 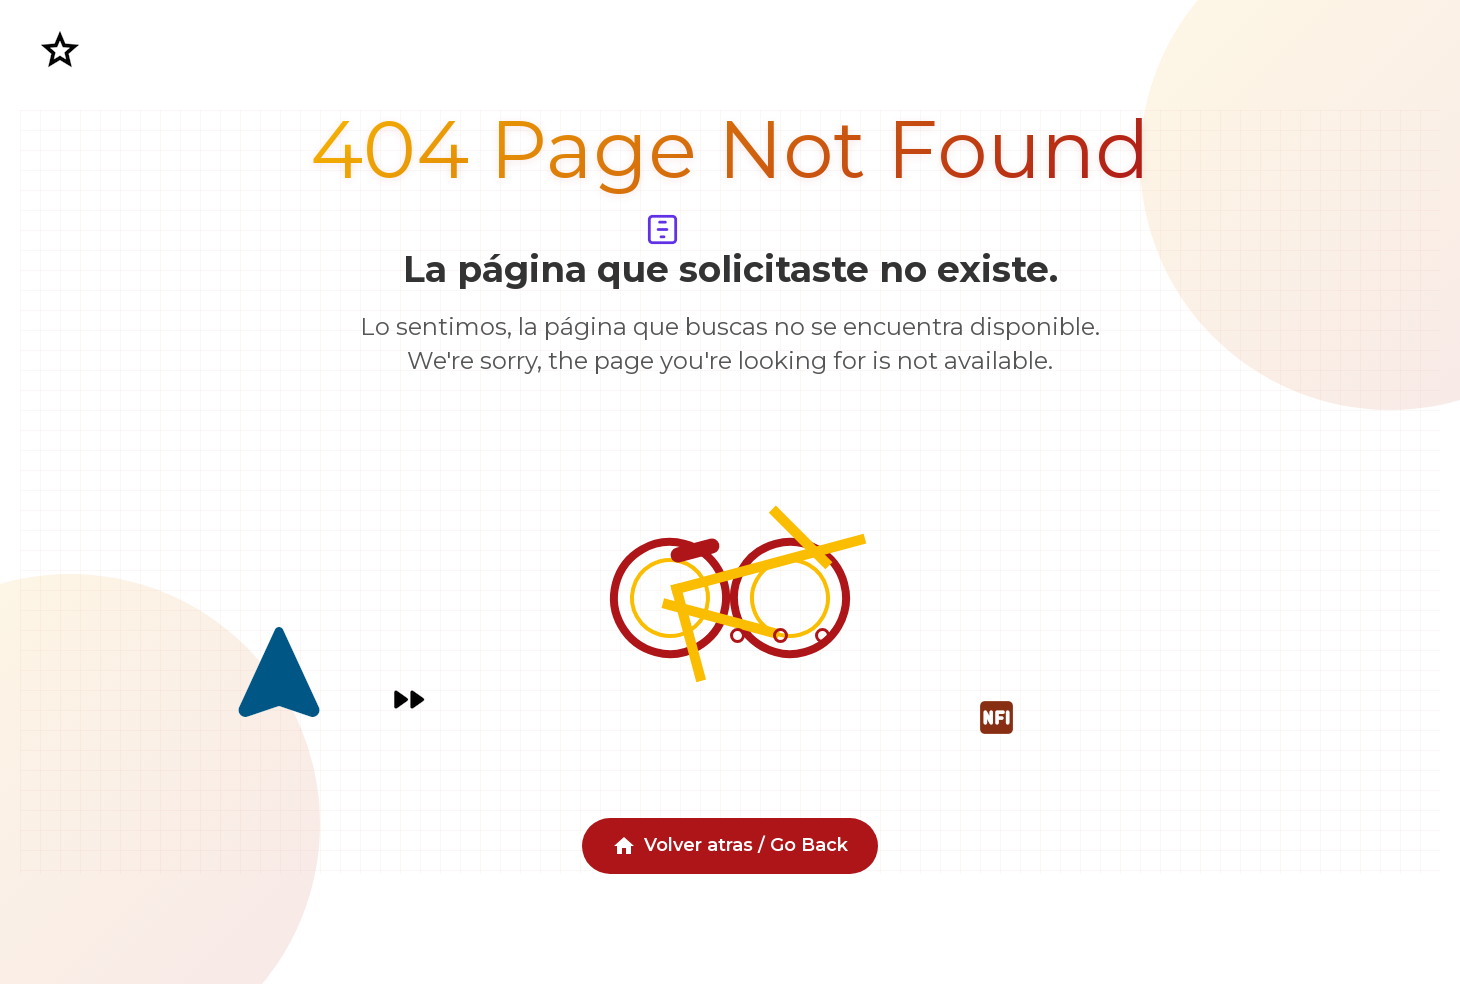 I want to click on skip forward in media playback, so click(x=408, y=699).